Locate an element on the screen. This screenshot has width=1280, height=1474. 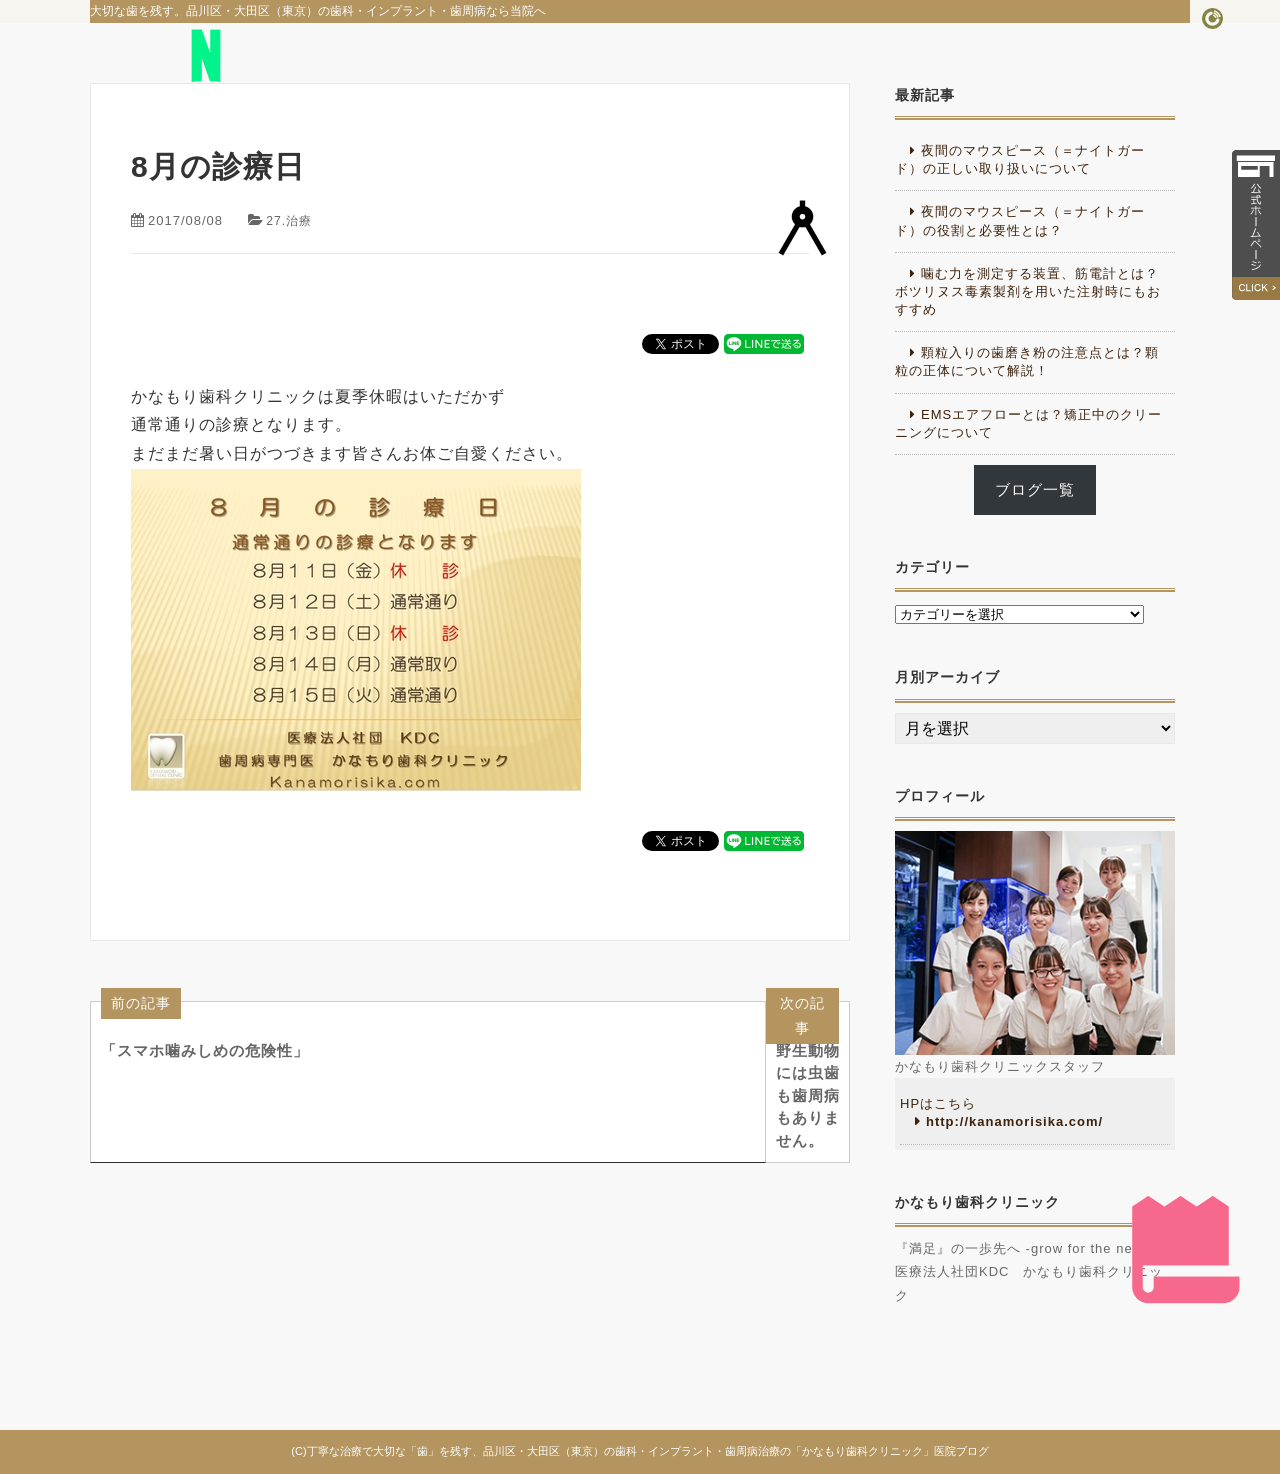
view purchase receipt or transaction history is located at coordinates (1180, 1249).